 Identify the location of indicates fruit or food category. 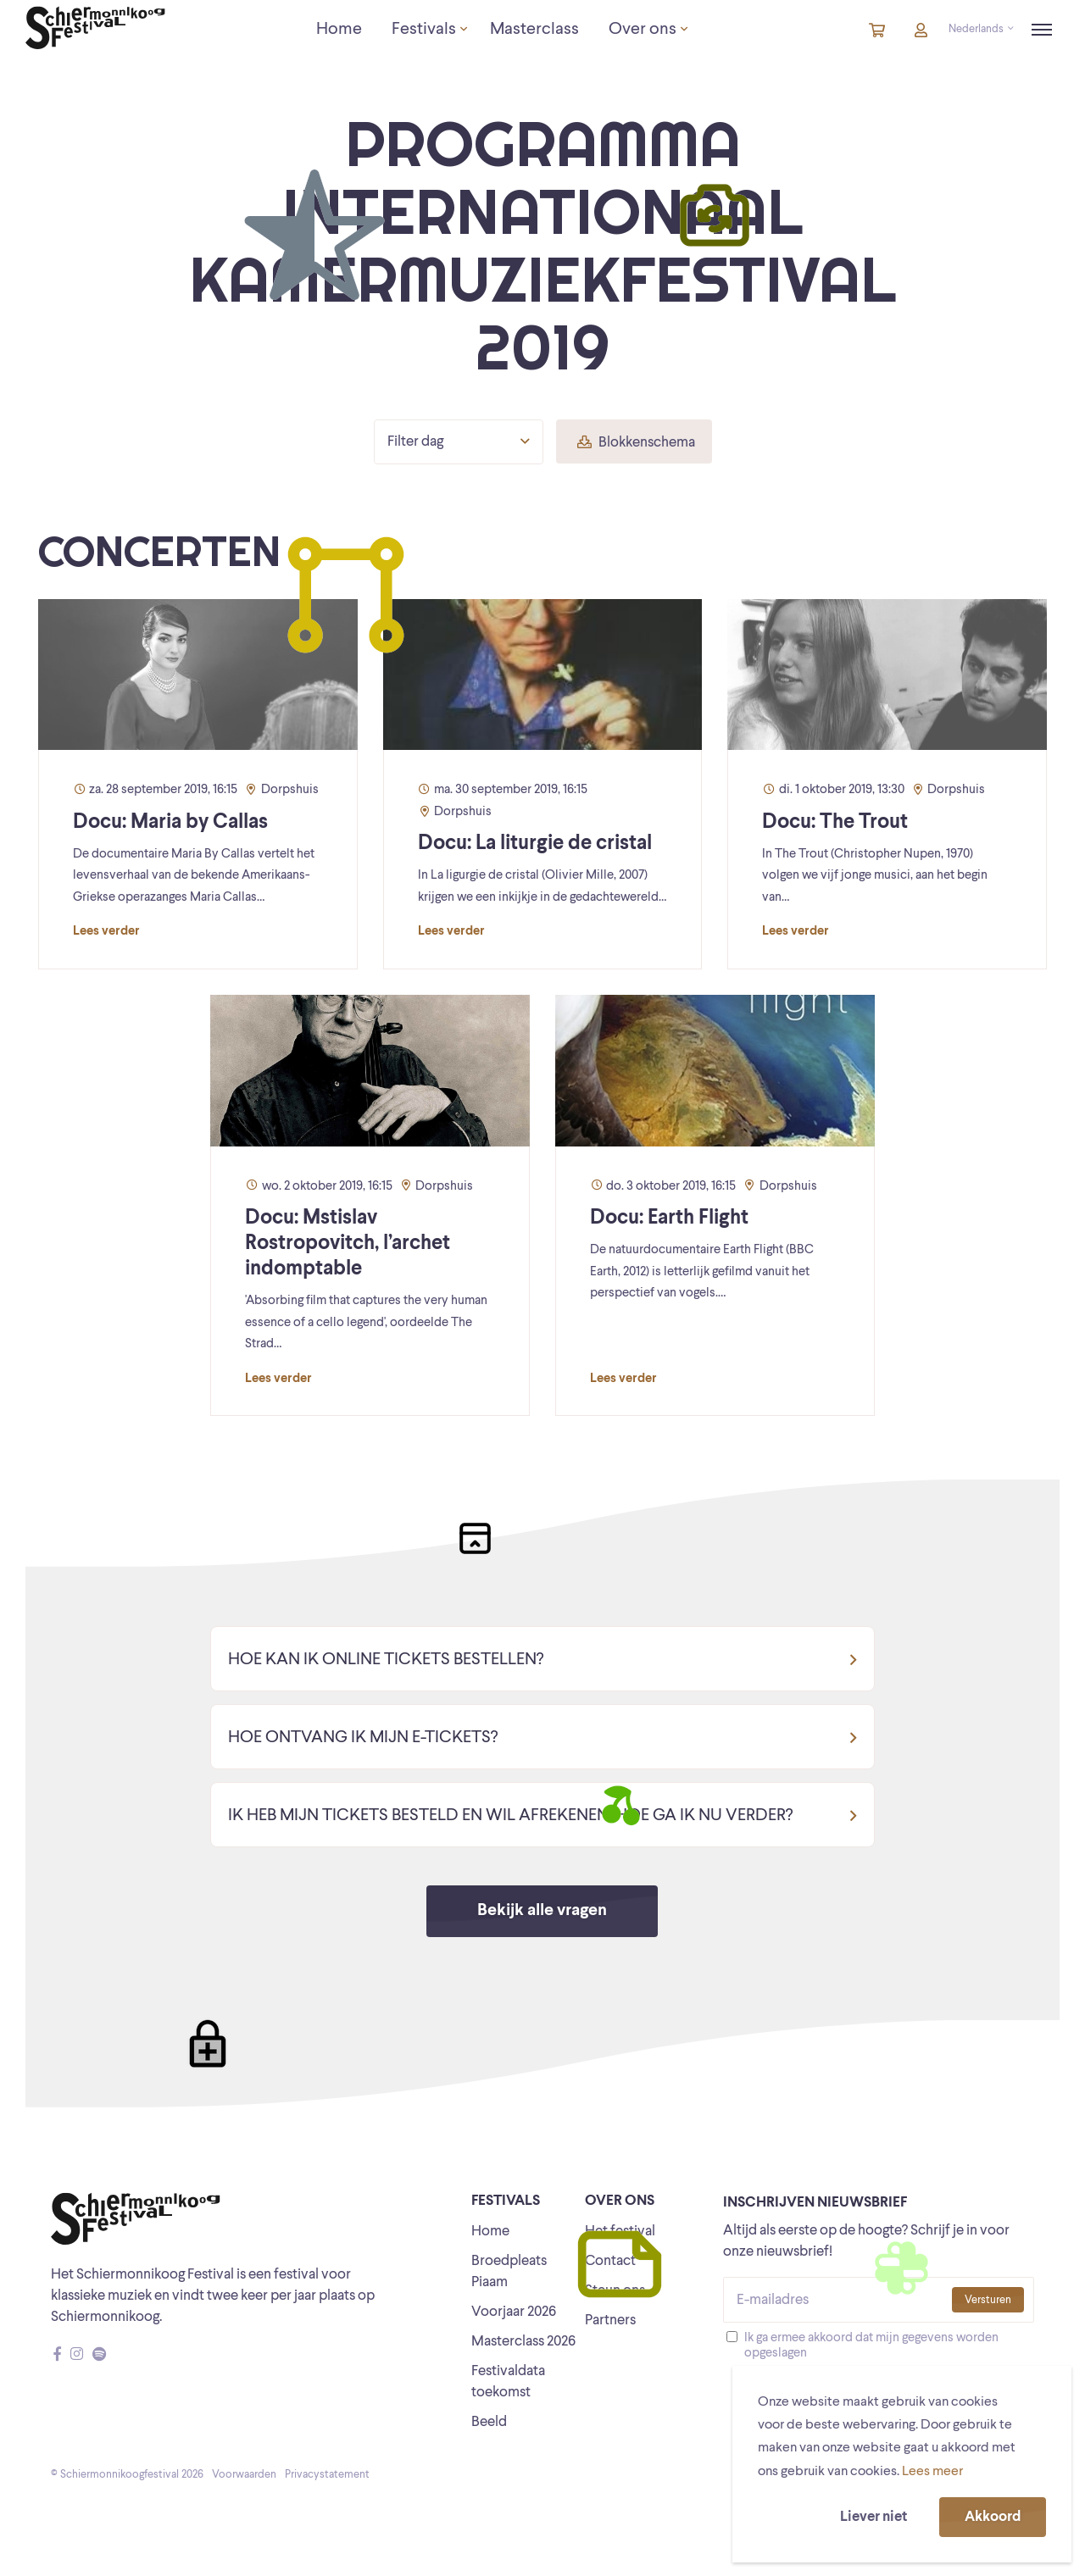
(620, 1804).